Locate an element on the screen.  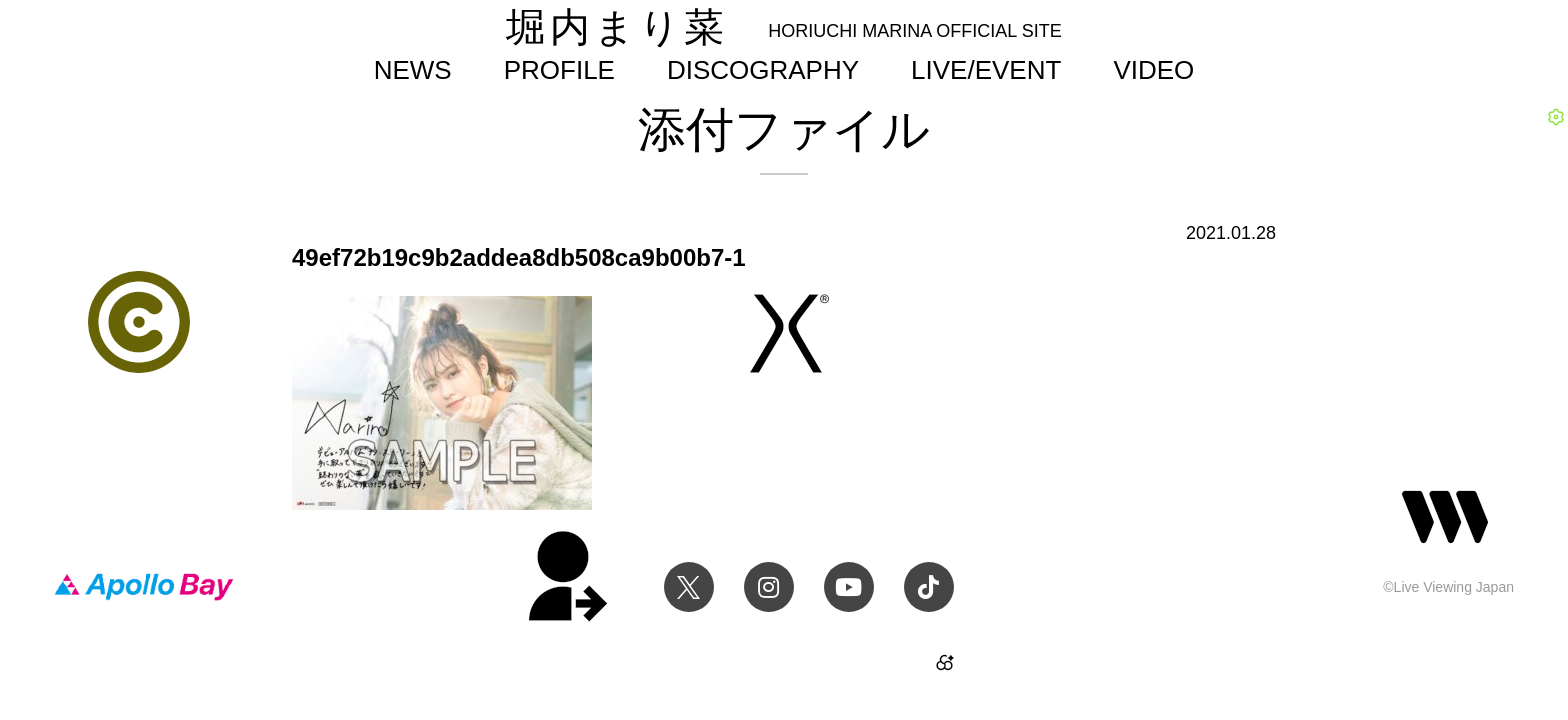
open the Continente app or website is located at coordinates (139, 322).